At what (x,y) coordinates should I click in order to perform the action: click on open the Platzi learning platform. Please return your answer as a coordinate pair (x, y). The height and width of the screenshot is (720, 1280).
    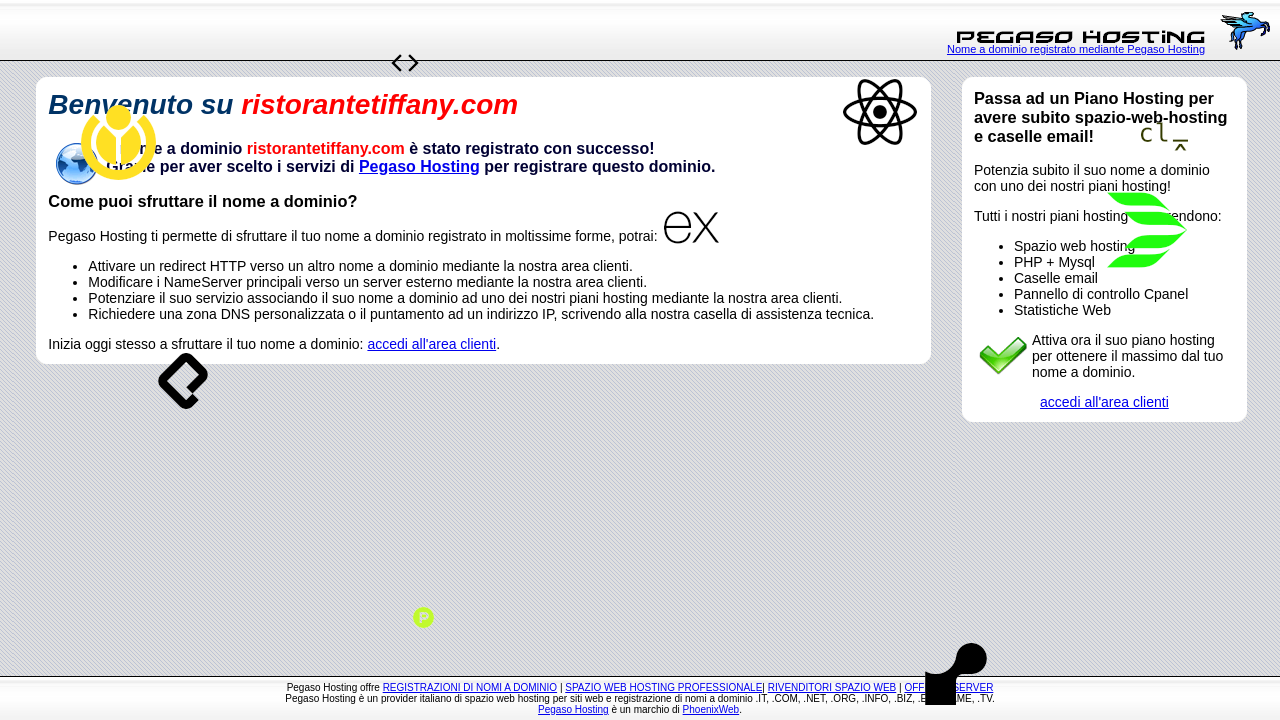
    Looking at the image, I should click on (183, 381).